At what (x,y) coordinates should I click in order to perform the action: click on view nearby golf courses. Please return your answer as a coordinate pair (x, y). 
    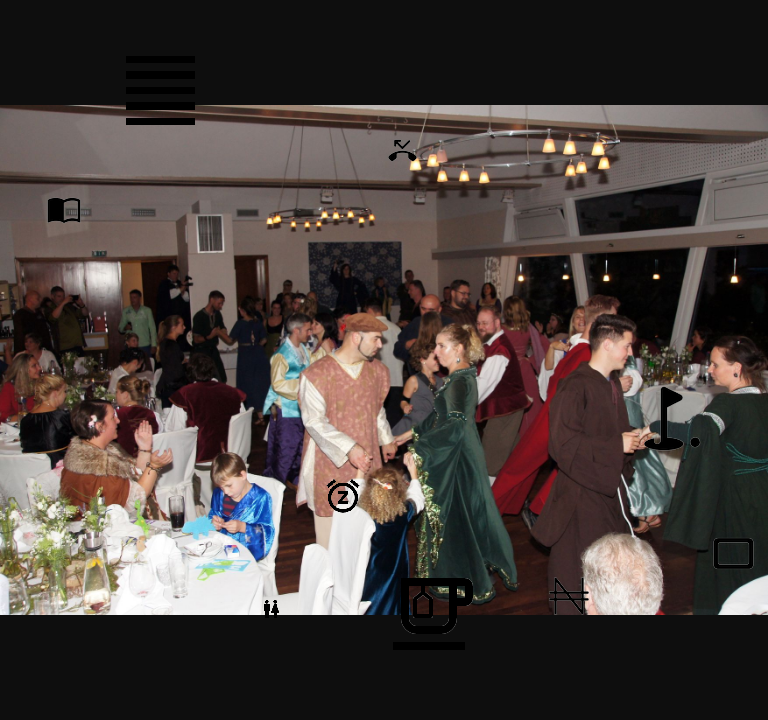
    Looking at the image, I should click on (670, 417).